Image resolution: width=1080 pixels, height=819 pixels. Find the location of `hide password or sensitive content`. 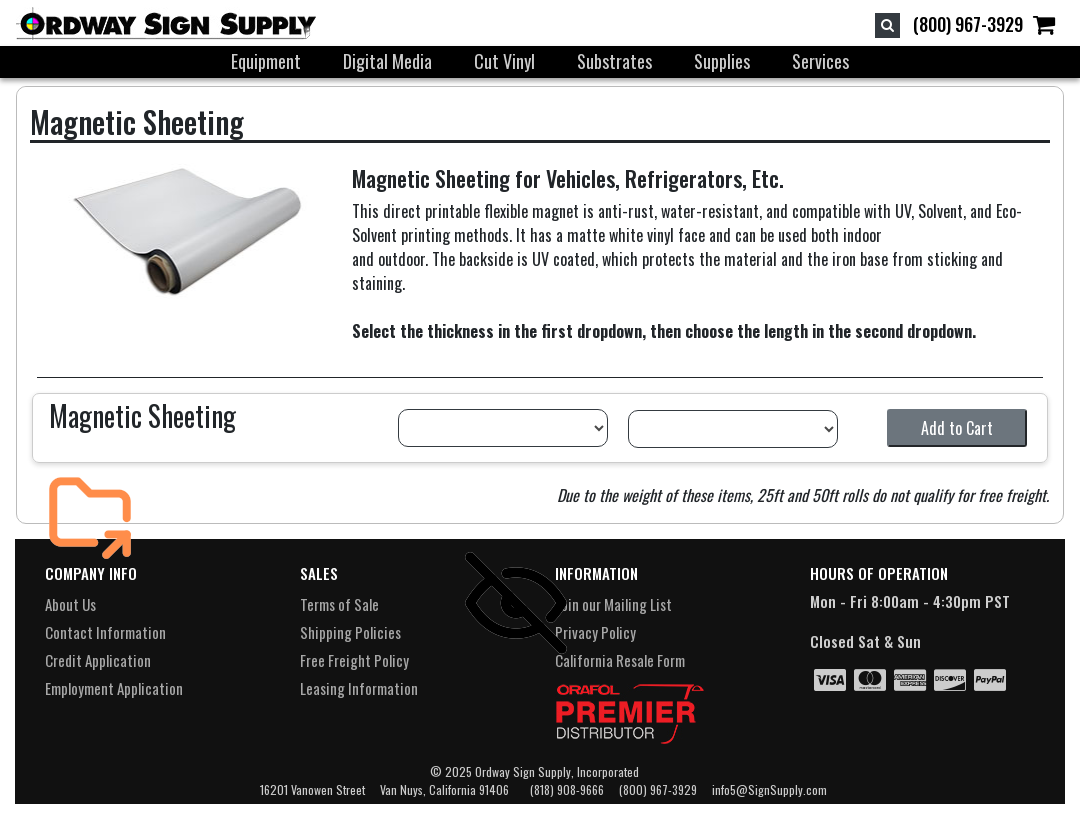

hide password or sensitive content is located at coordinates (516, 603).